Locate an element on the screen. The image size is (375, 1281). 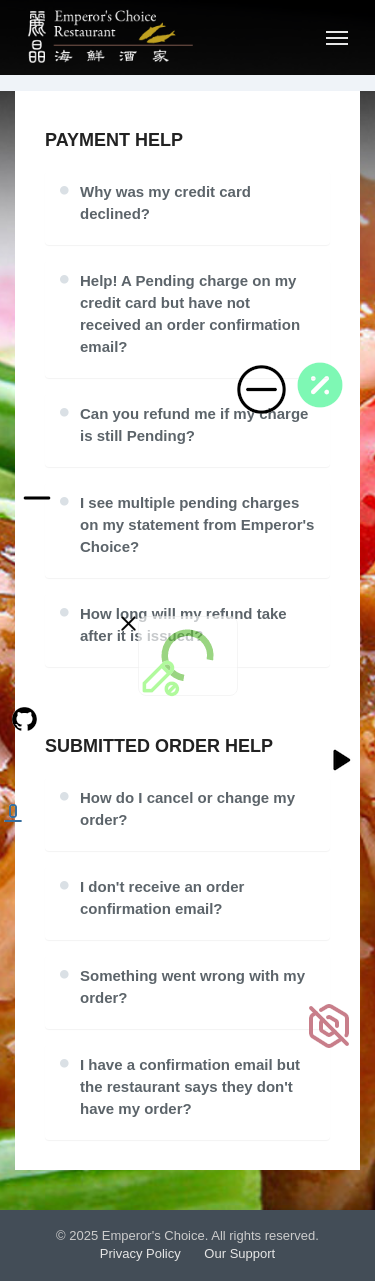
indicates access is restricted or blocked is located at coordinates (261, 389).